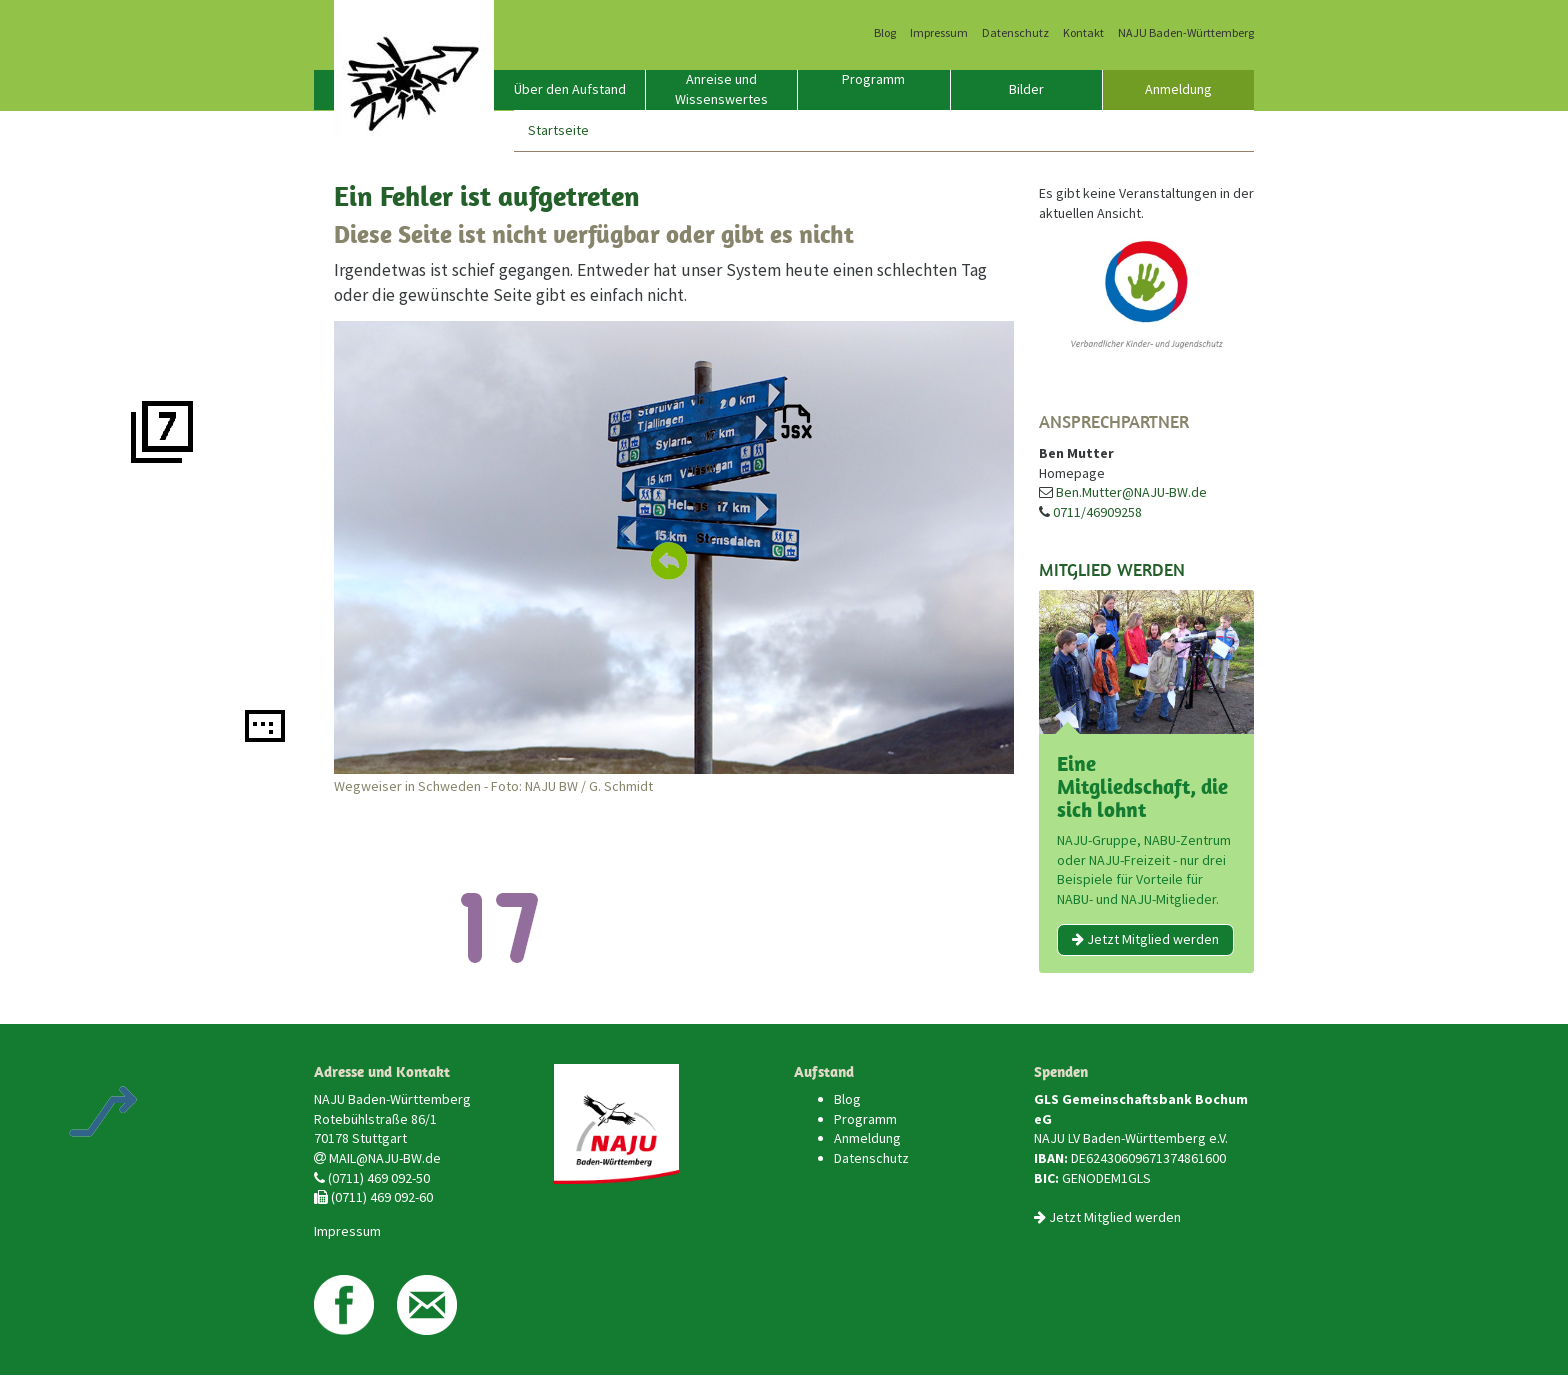  Describe the element at coordinates (162, 432) in the screenshot. I see `indicates item 7 in a numbered series or filter` at that location.